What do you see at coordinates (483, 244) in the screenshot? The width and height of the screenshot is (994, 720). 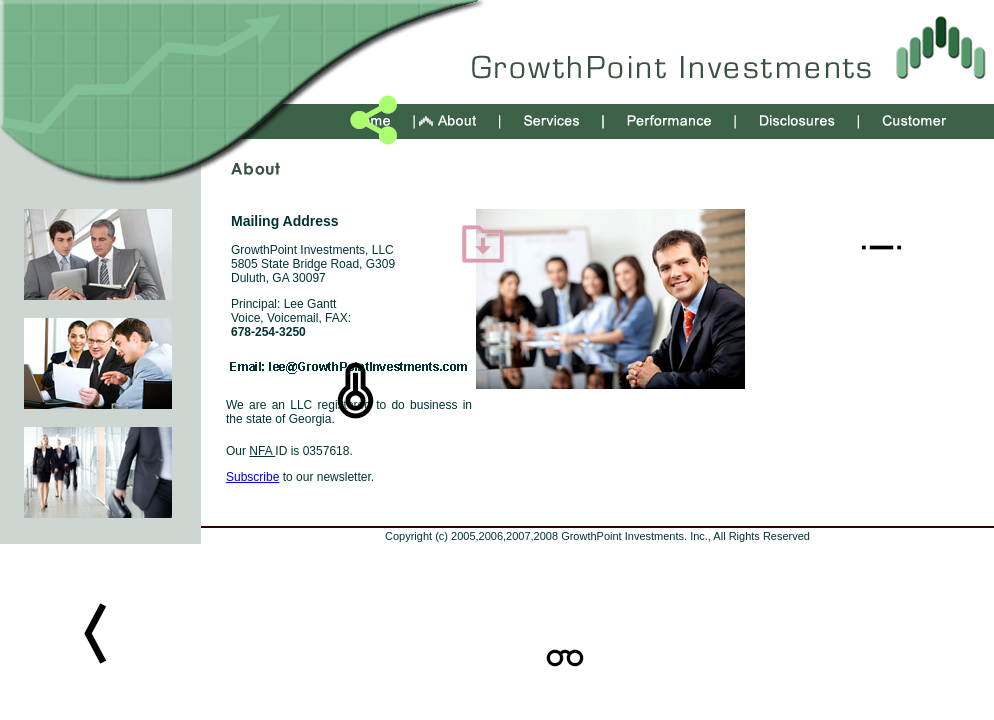 I see `download folder contents` at bounding box center [483, 244].